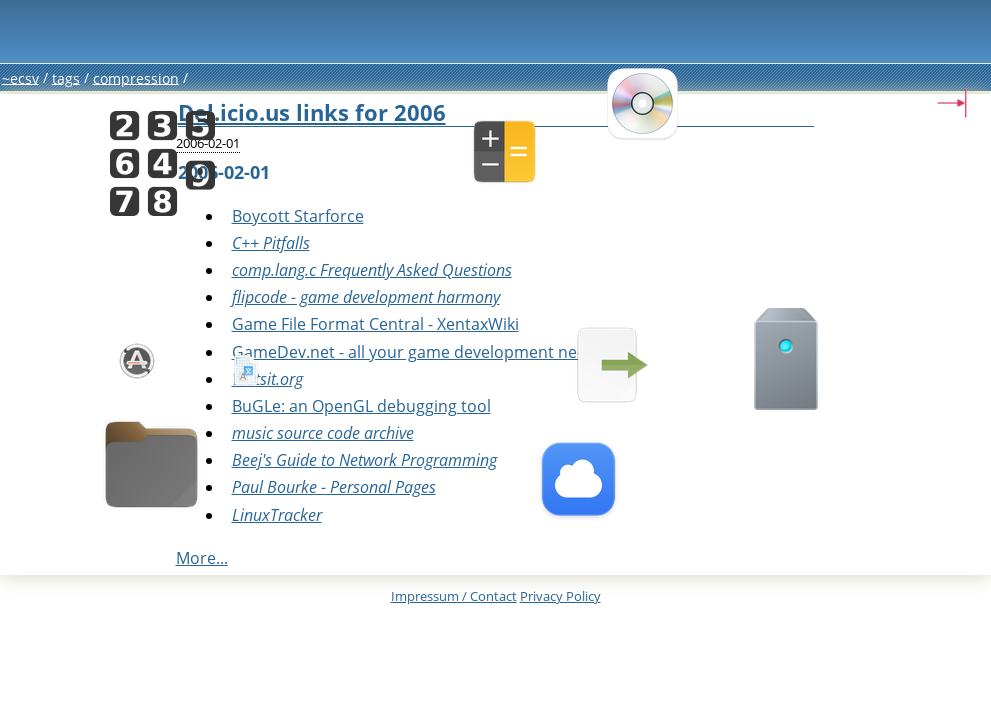 Image resolution: width=991 pixels, height=720 pixels. I want to click on a gettext translation template file (.pot), so click(246, 370).